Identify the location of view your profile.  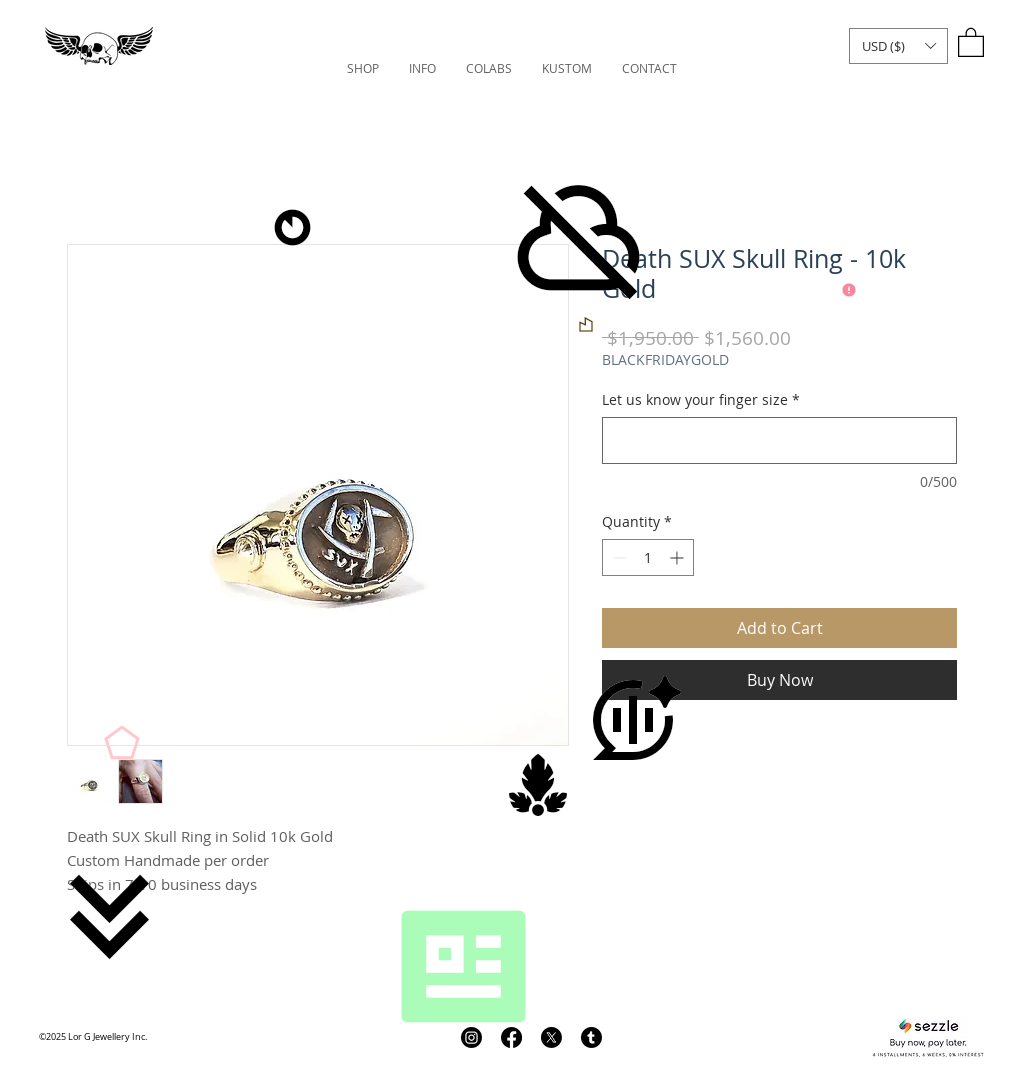
(463, 966).